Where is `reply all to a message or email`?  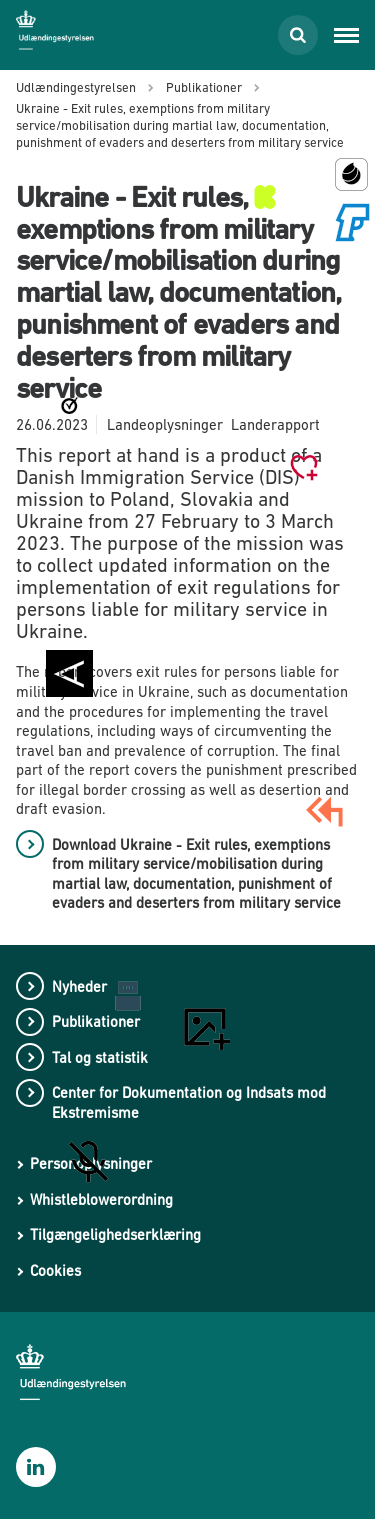
reply all to a message or email is located at coordinates (326, 812).